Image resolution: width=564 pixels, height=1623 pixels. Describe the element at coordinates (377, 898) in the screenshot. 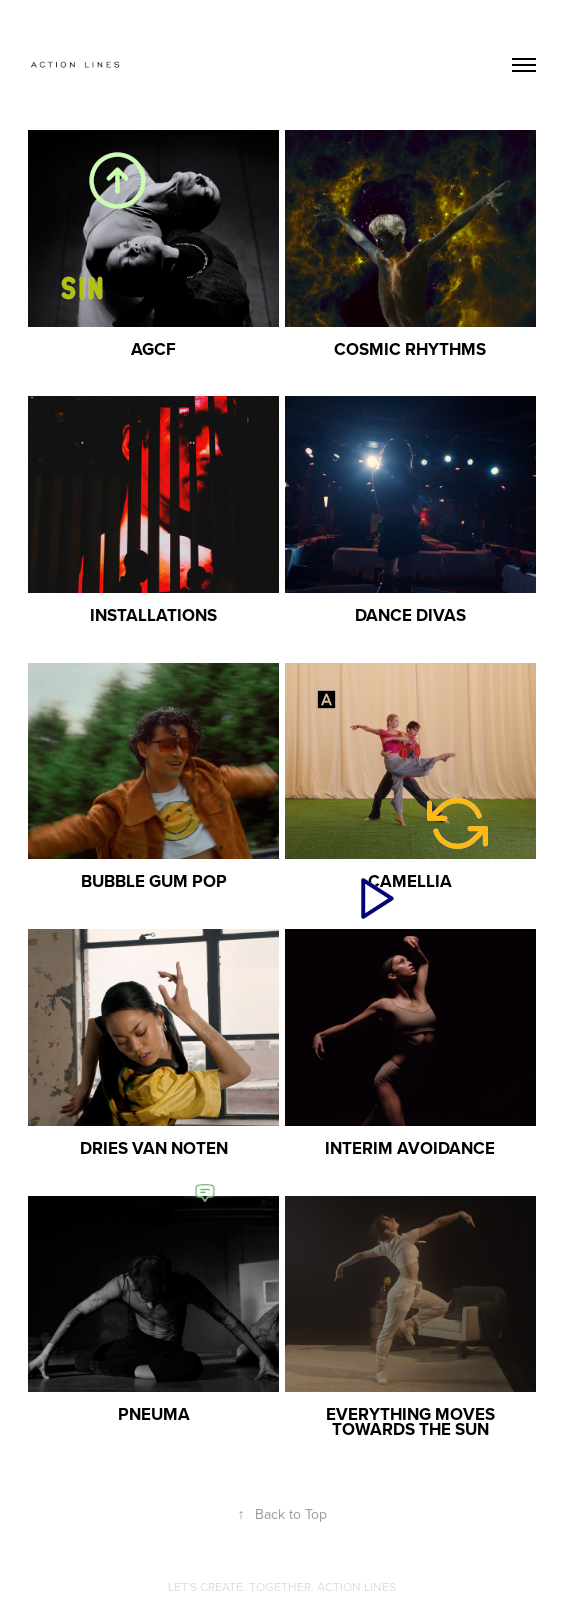

I see `play media or video content` at that location.